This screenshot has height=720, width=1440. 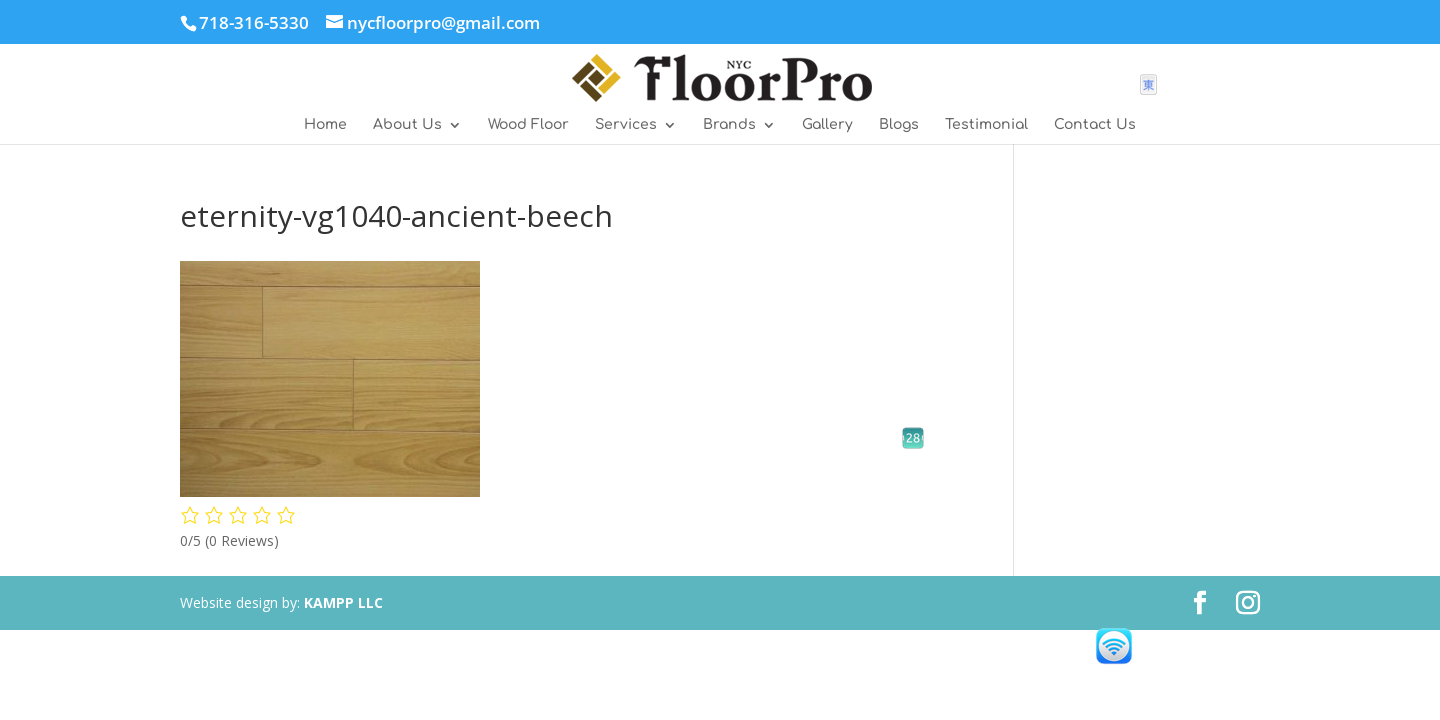 What do you see at coordinates (913, 438) in the screenshot?
I see `open the office calendar app` at bounding box center [913, 438].